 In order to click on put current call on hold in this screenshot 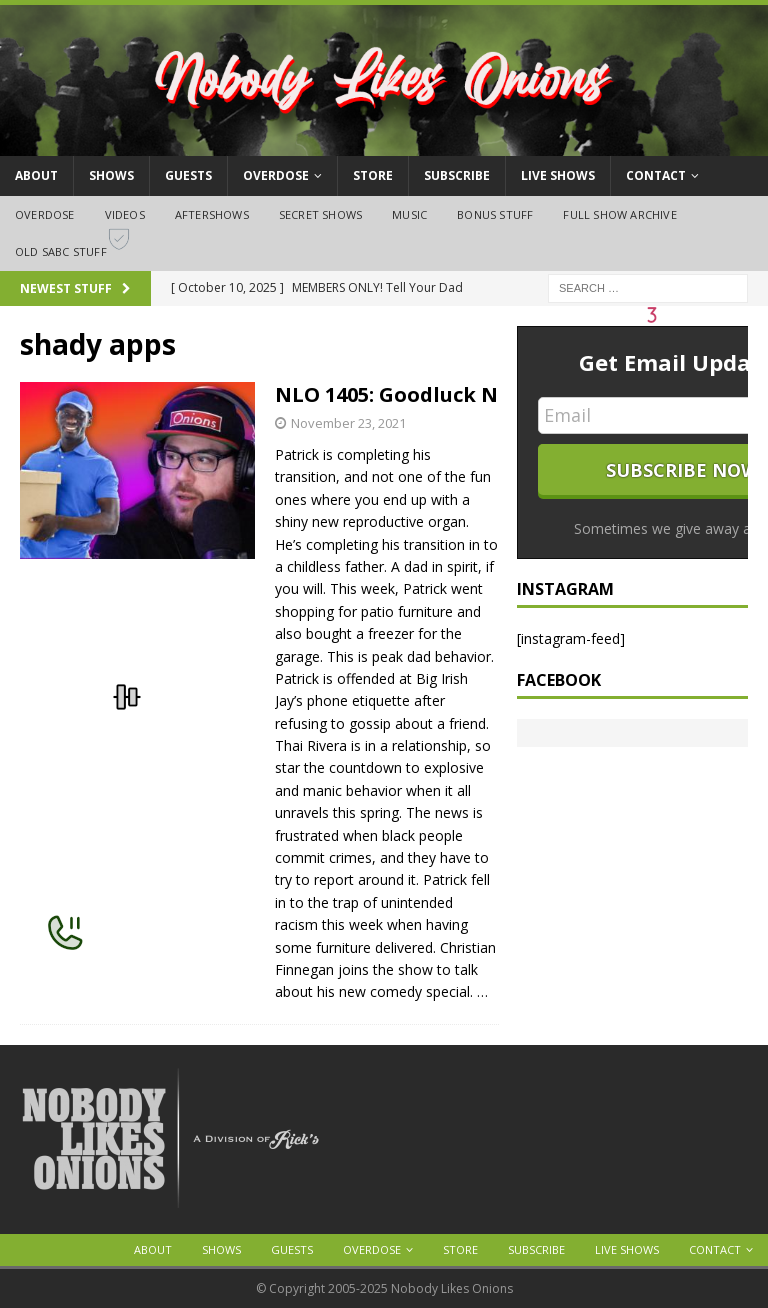, I will do `click(66, 932)`.